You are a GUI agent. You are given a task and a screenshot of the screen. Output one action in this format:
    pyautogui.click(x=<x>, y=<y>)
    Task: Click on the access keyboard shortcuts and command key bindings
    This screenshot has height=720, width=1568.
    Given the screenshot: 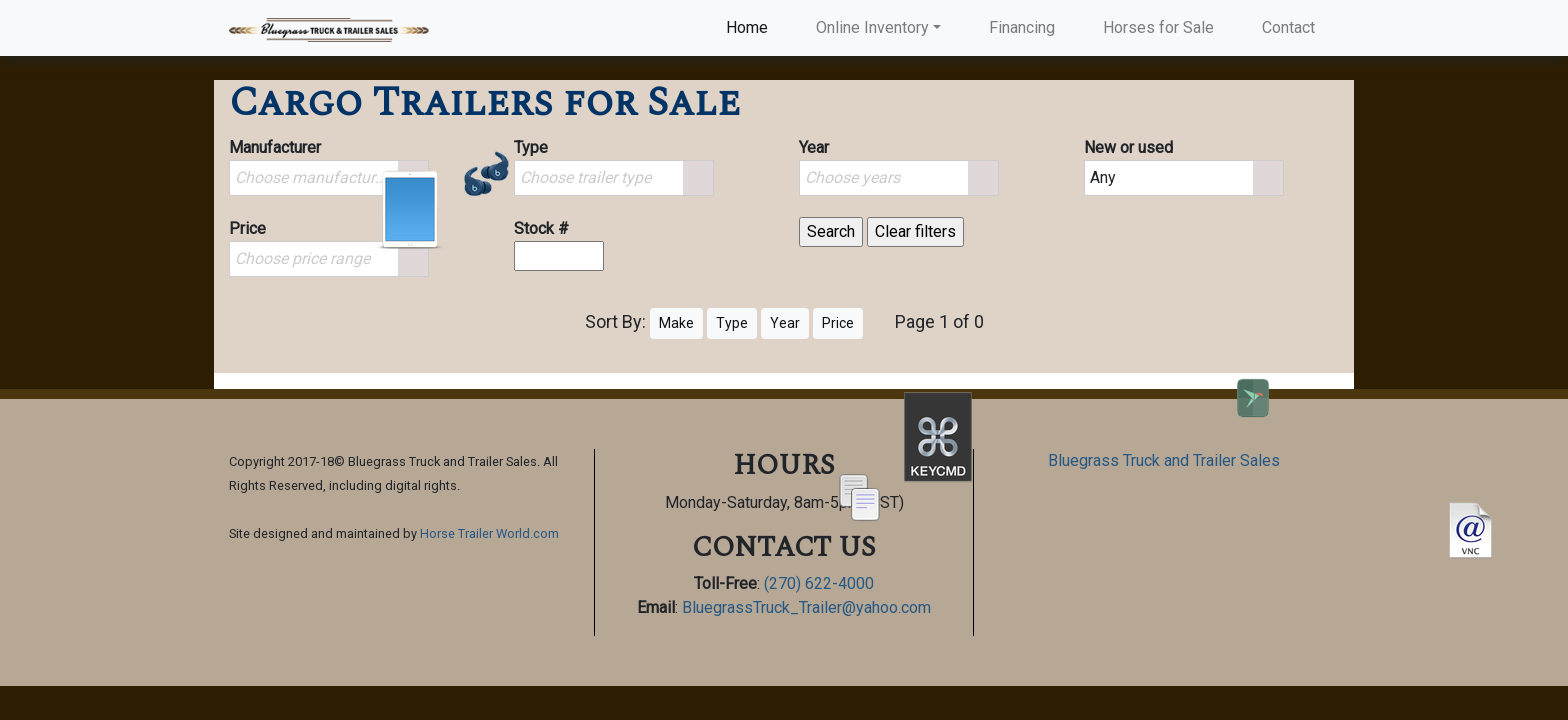 What is the action you would take?
    pyautogui.click(x=938, y=439)
    